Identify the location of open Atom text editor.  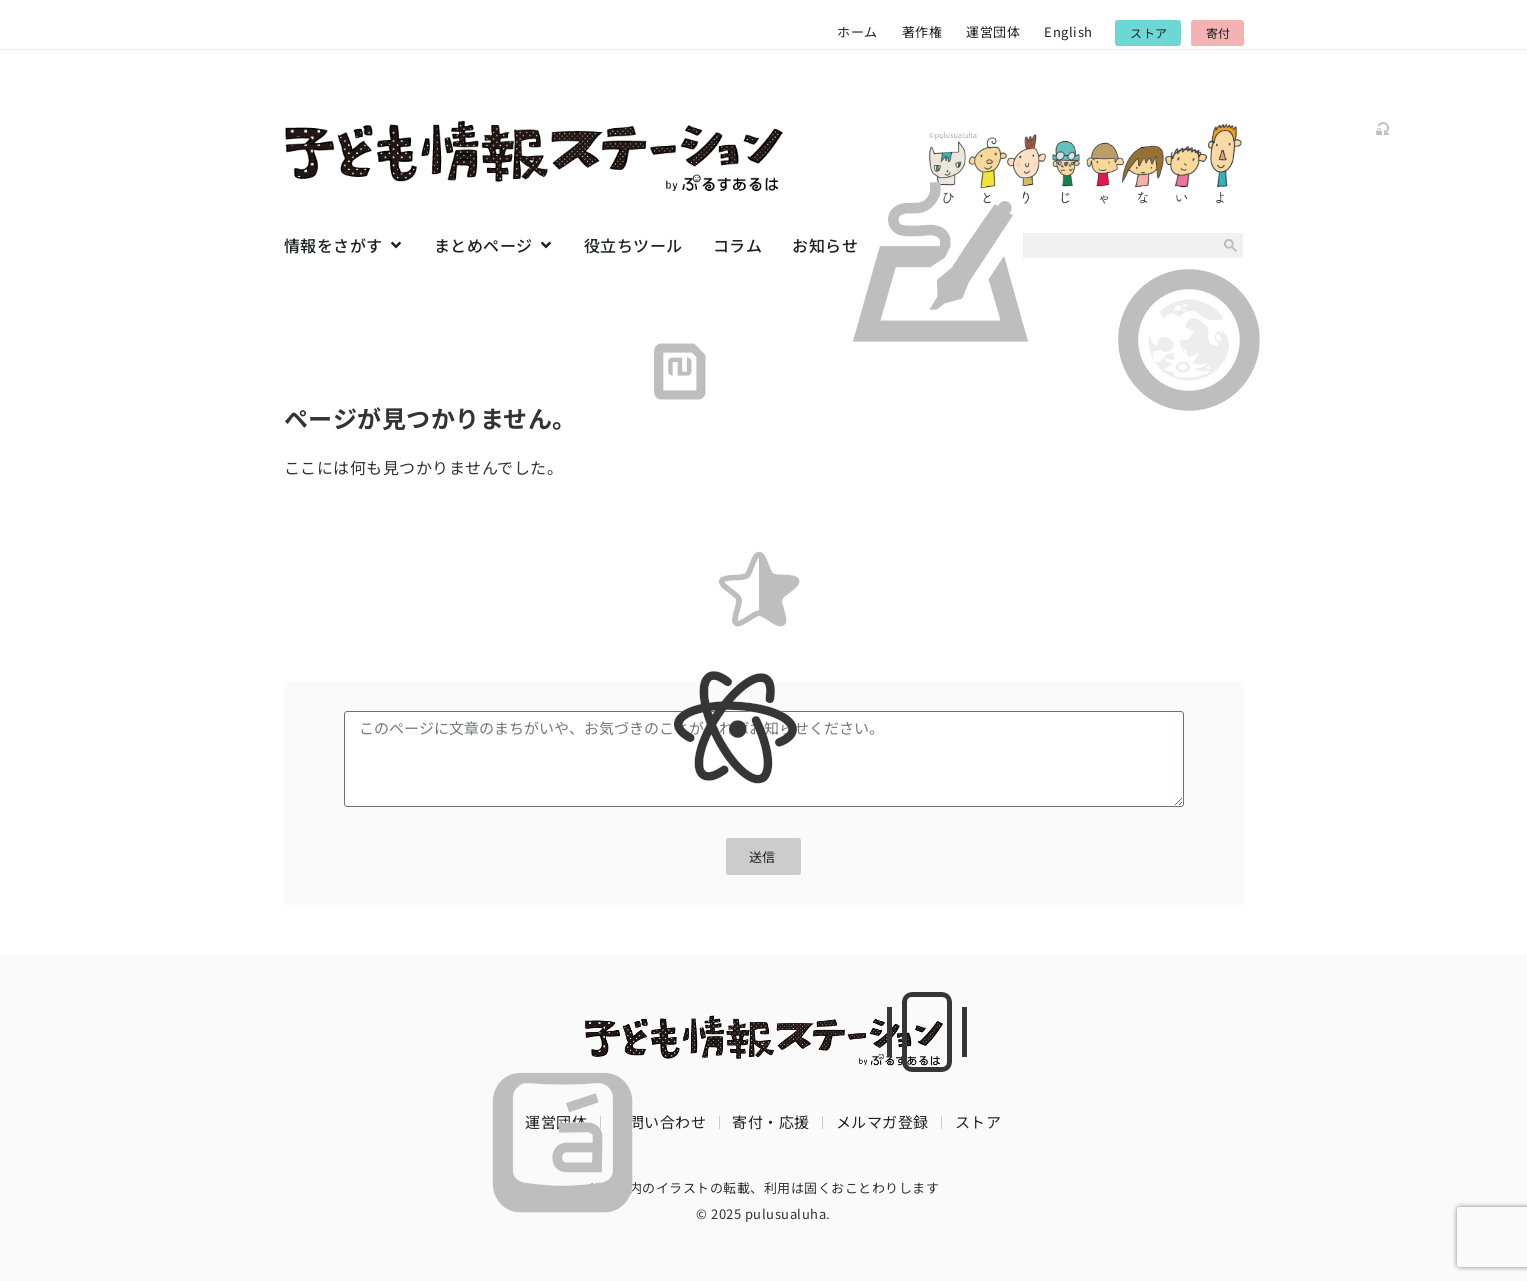
(735, 727).